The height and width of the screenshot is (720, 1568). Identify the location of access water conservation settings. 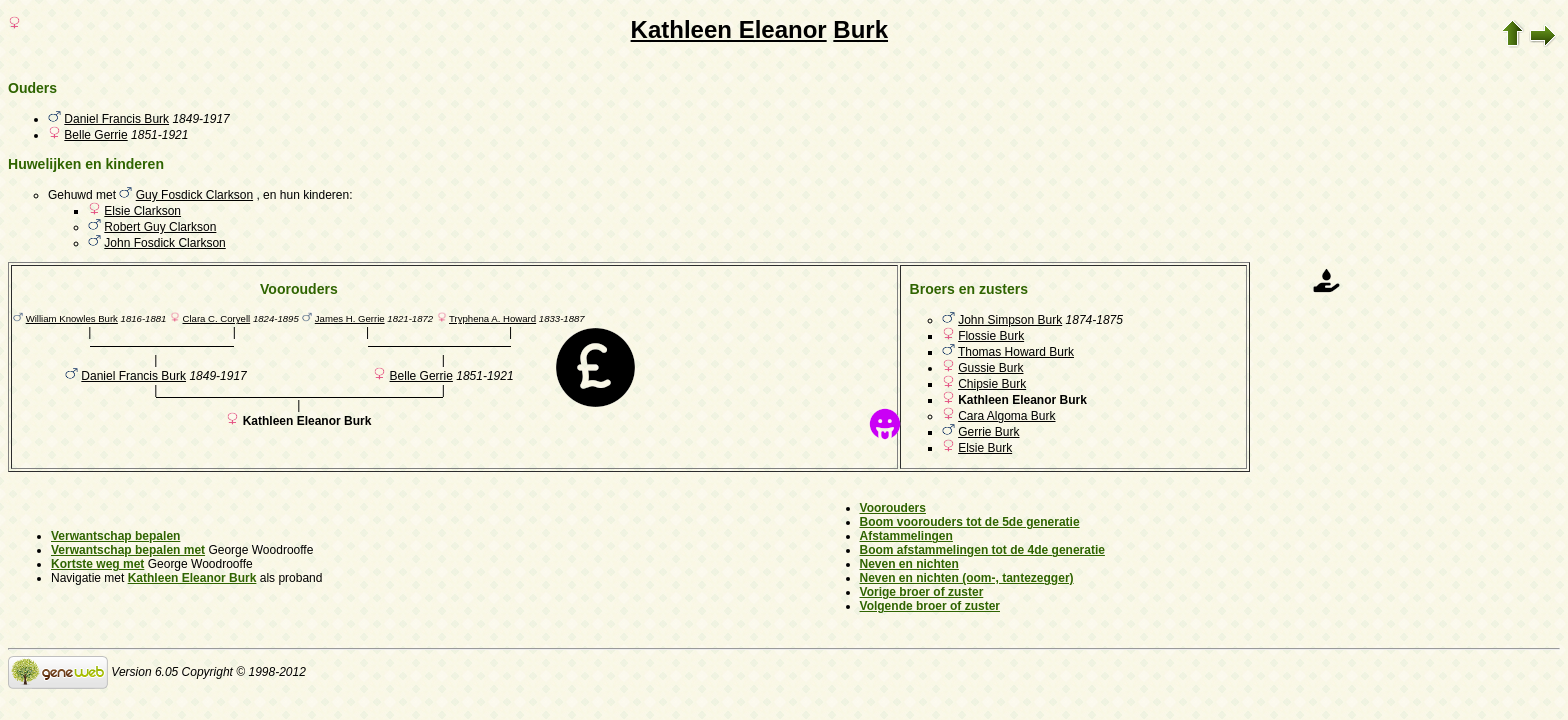
(1326, 280).